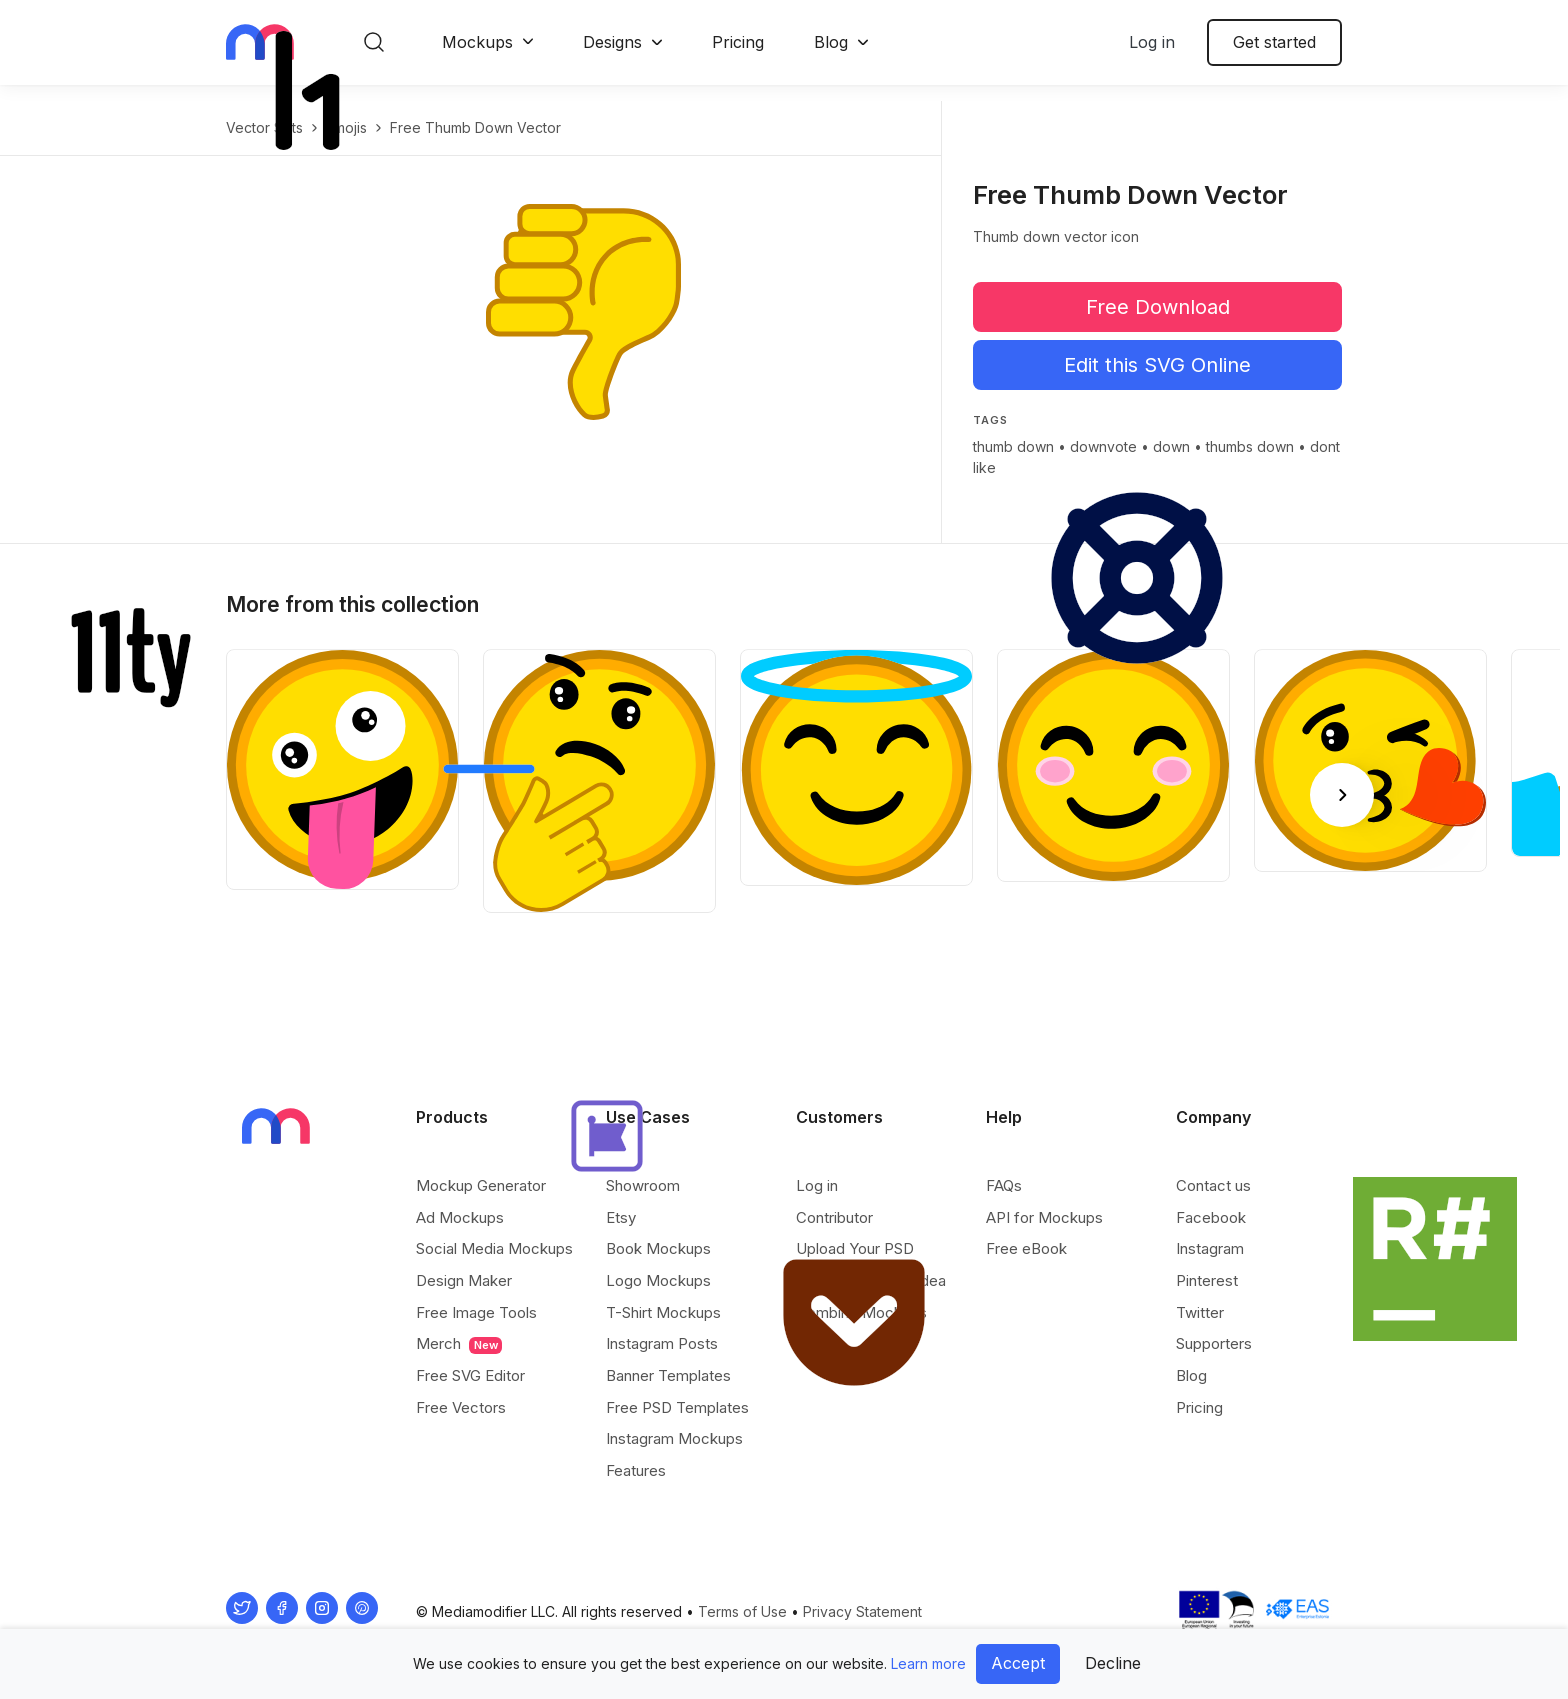 This screenshot has width=1568, height=1699. I want to click on visit hackerone bug bounty platform, so click(307, 90).